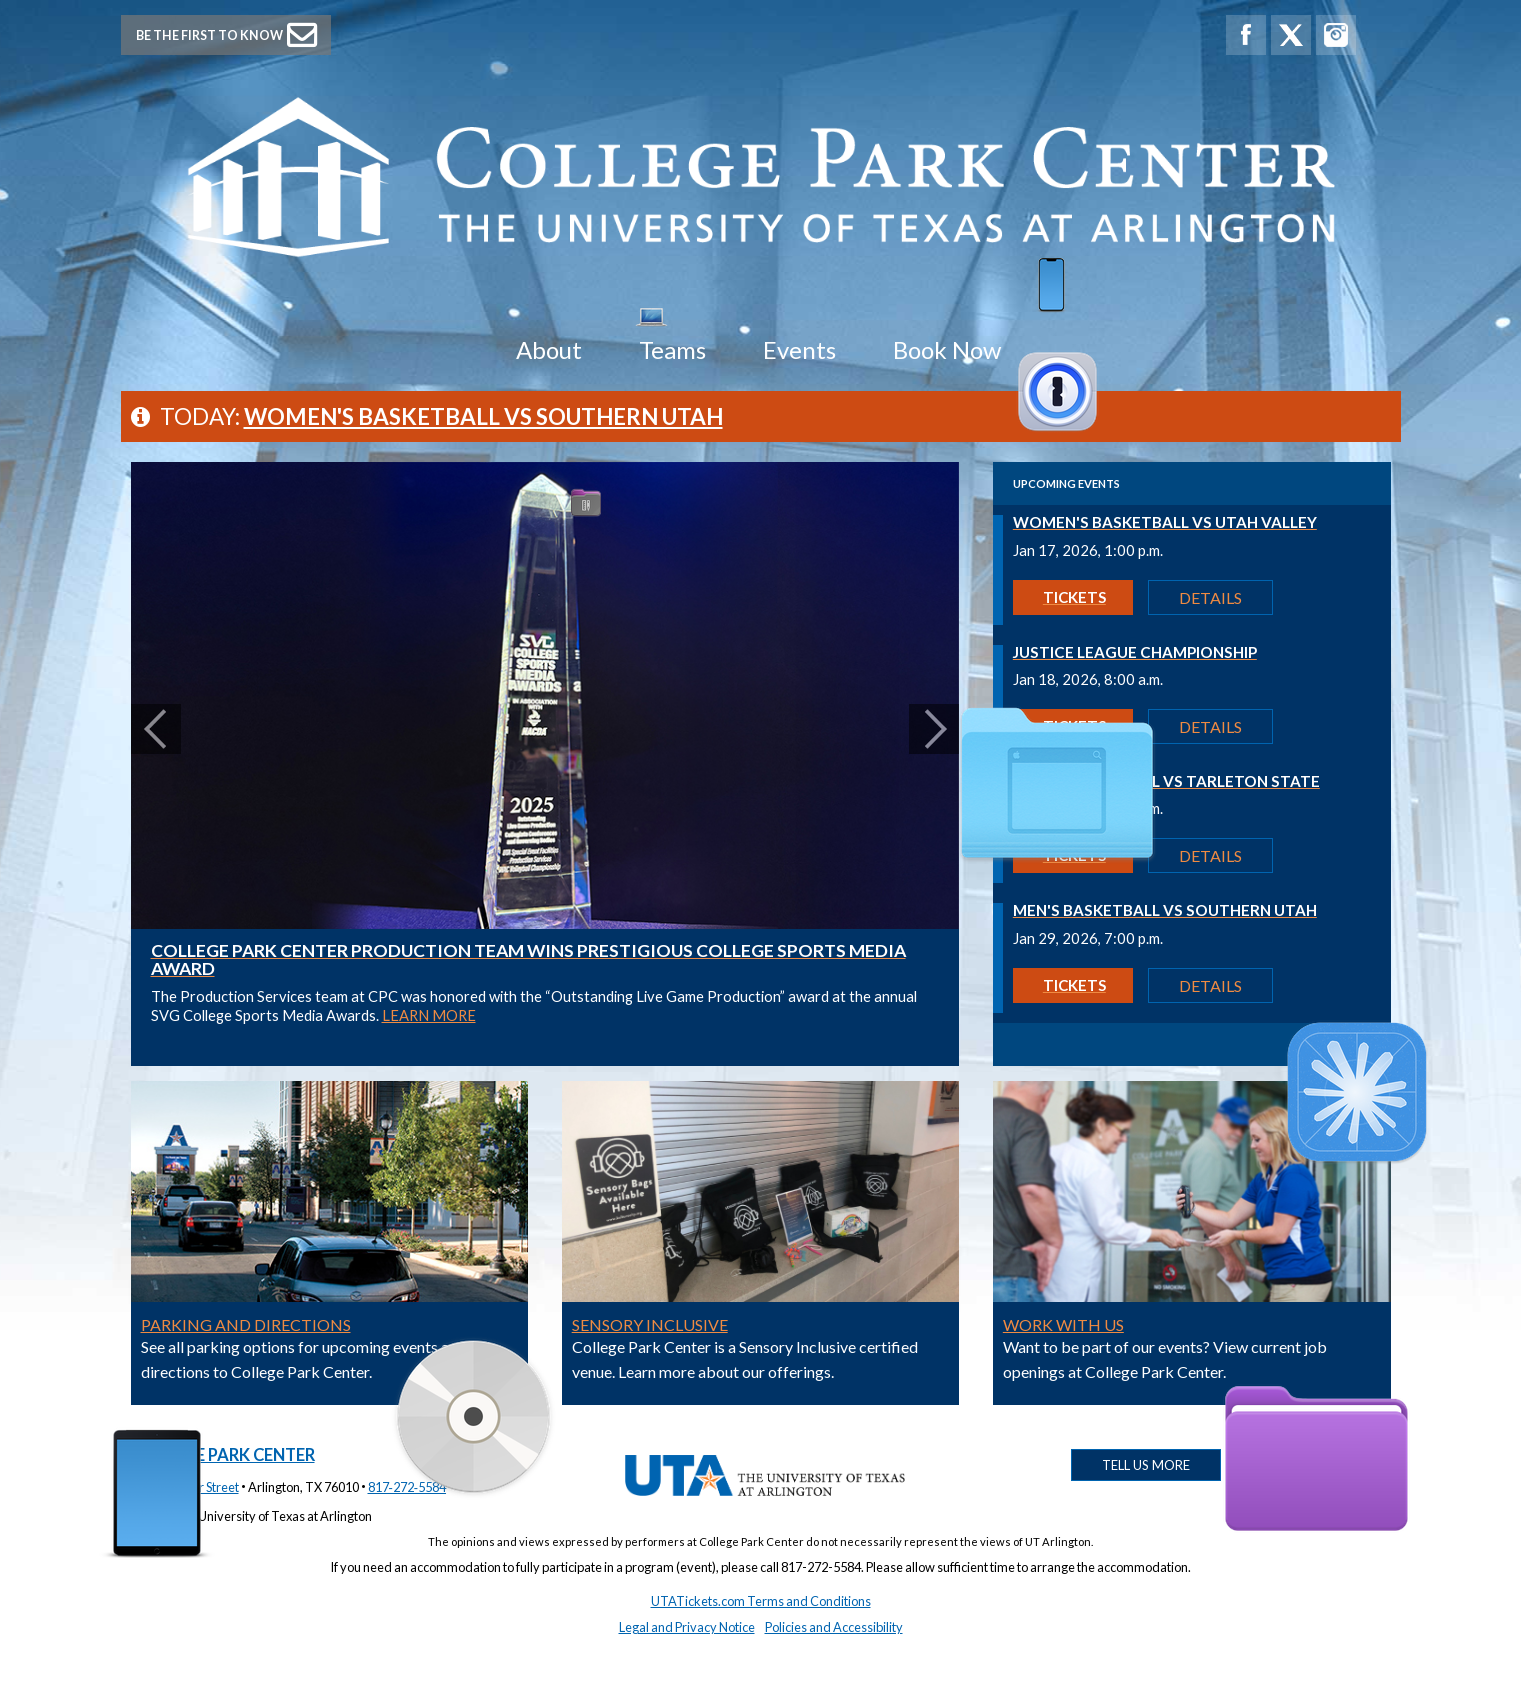  Describe the element at coordinates (1357, 1092) in the screenshot. I see `open the Claude Nest application` at that location.